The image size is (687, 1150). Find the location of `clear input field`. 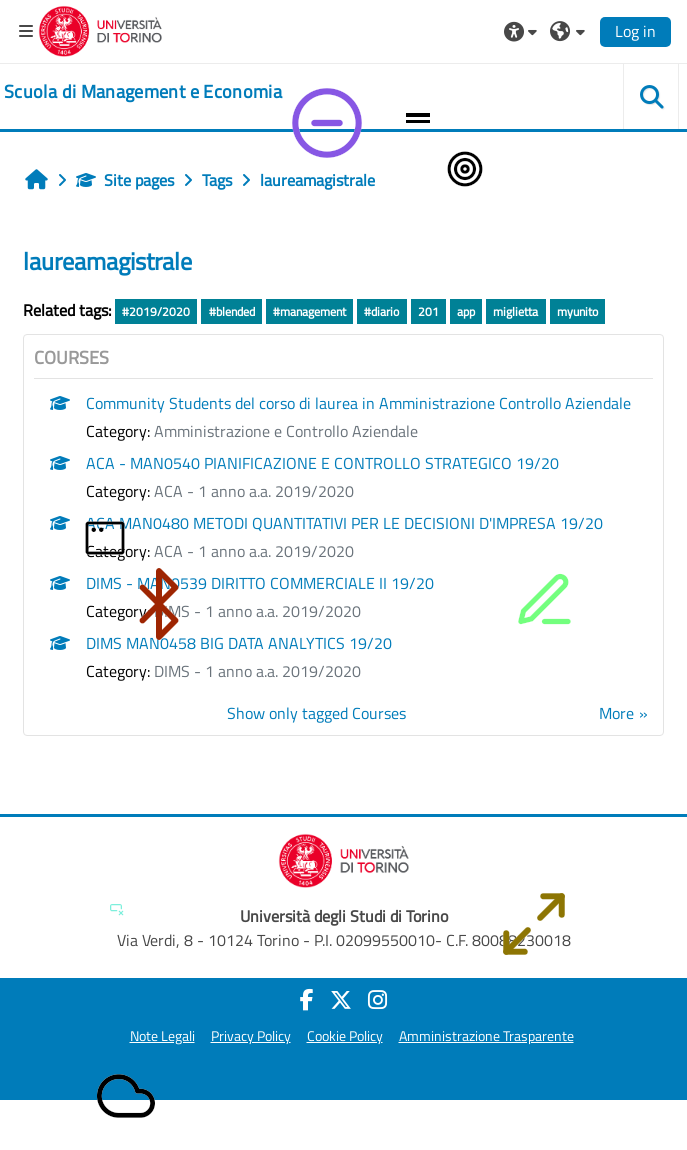

clear input field is located at coordinates (116, 908).